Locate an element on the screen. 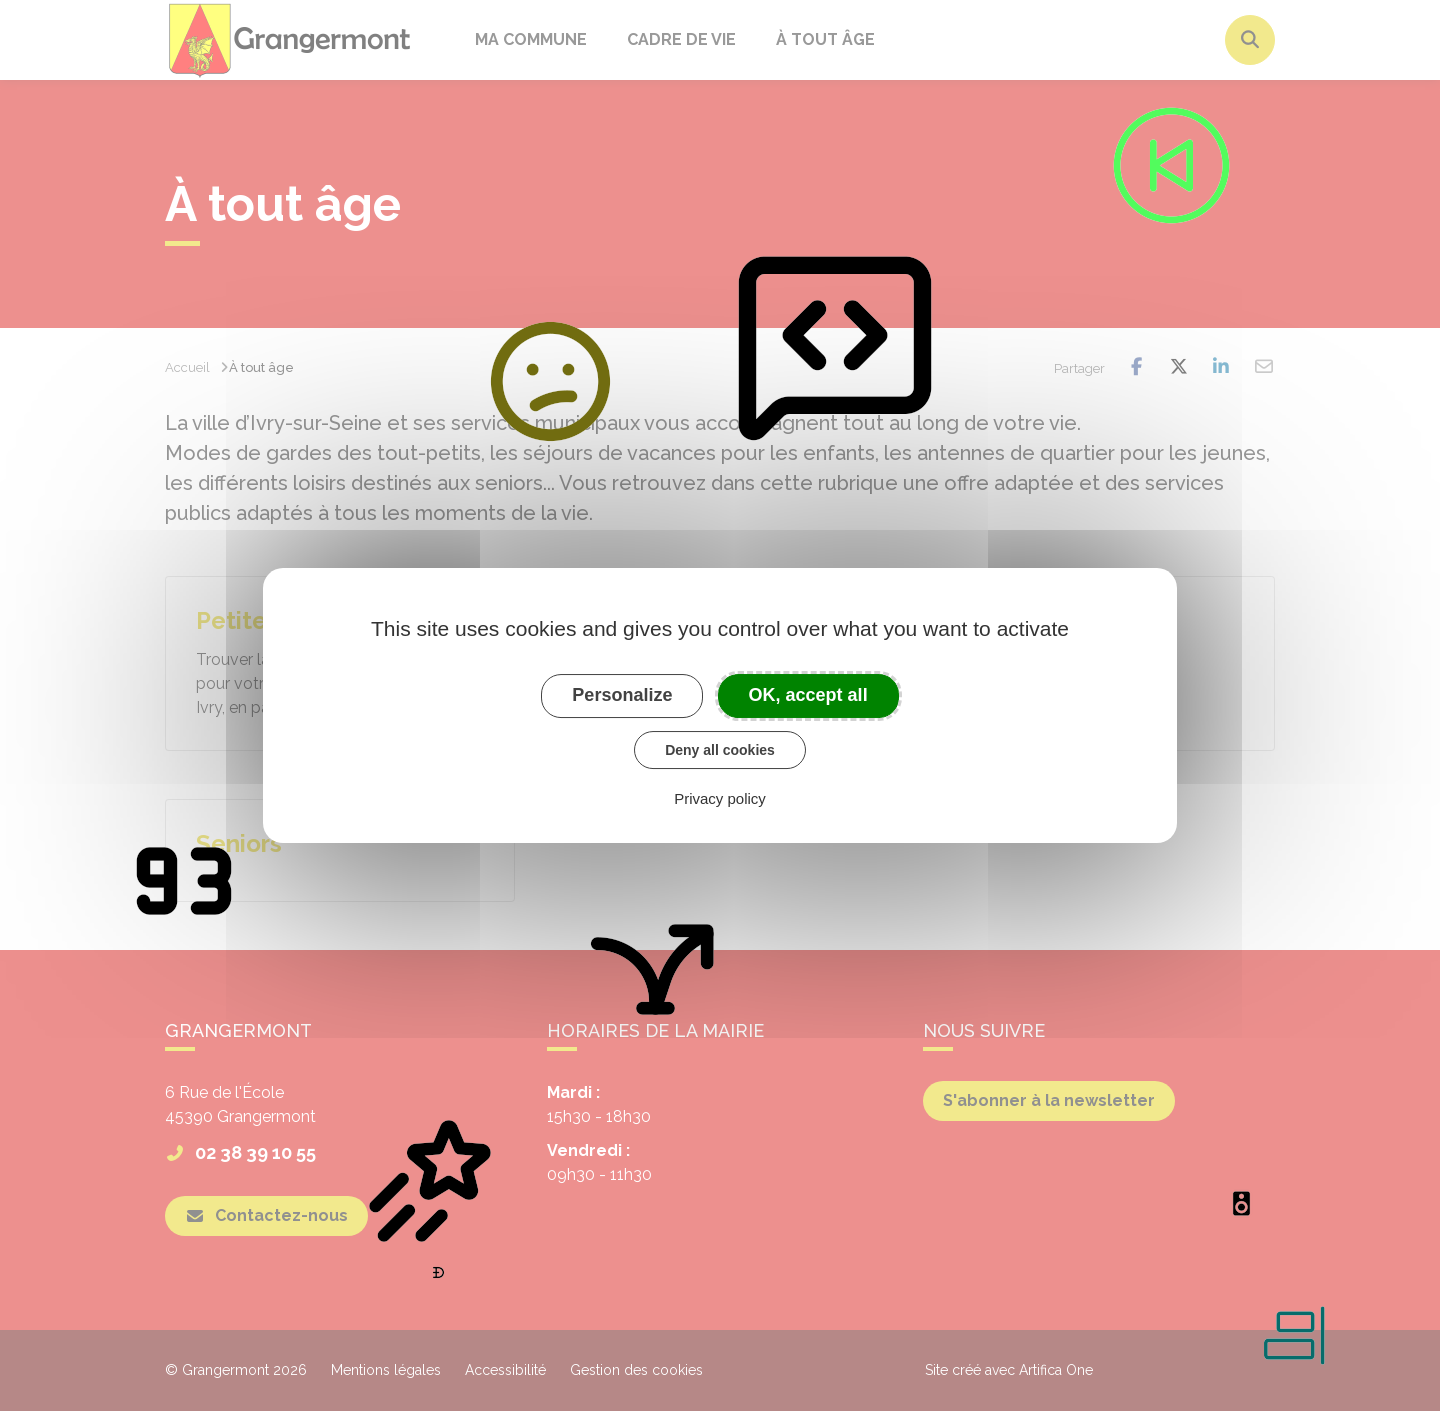 This screenshot has width=1440, height=1411. adjust speaker or audio output settings is located at coordinates (1241, 1203).